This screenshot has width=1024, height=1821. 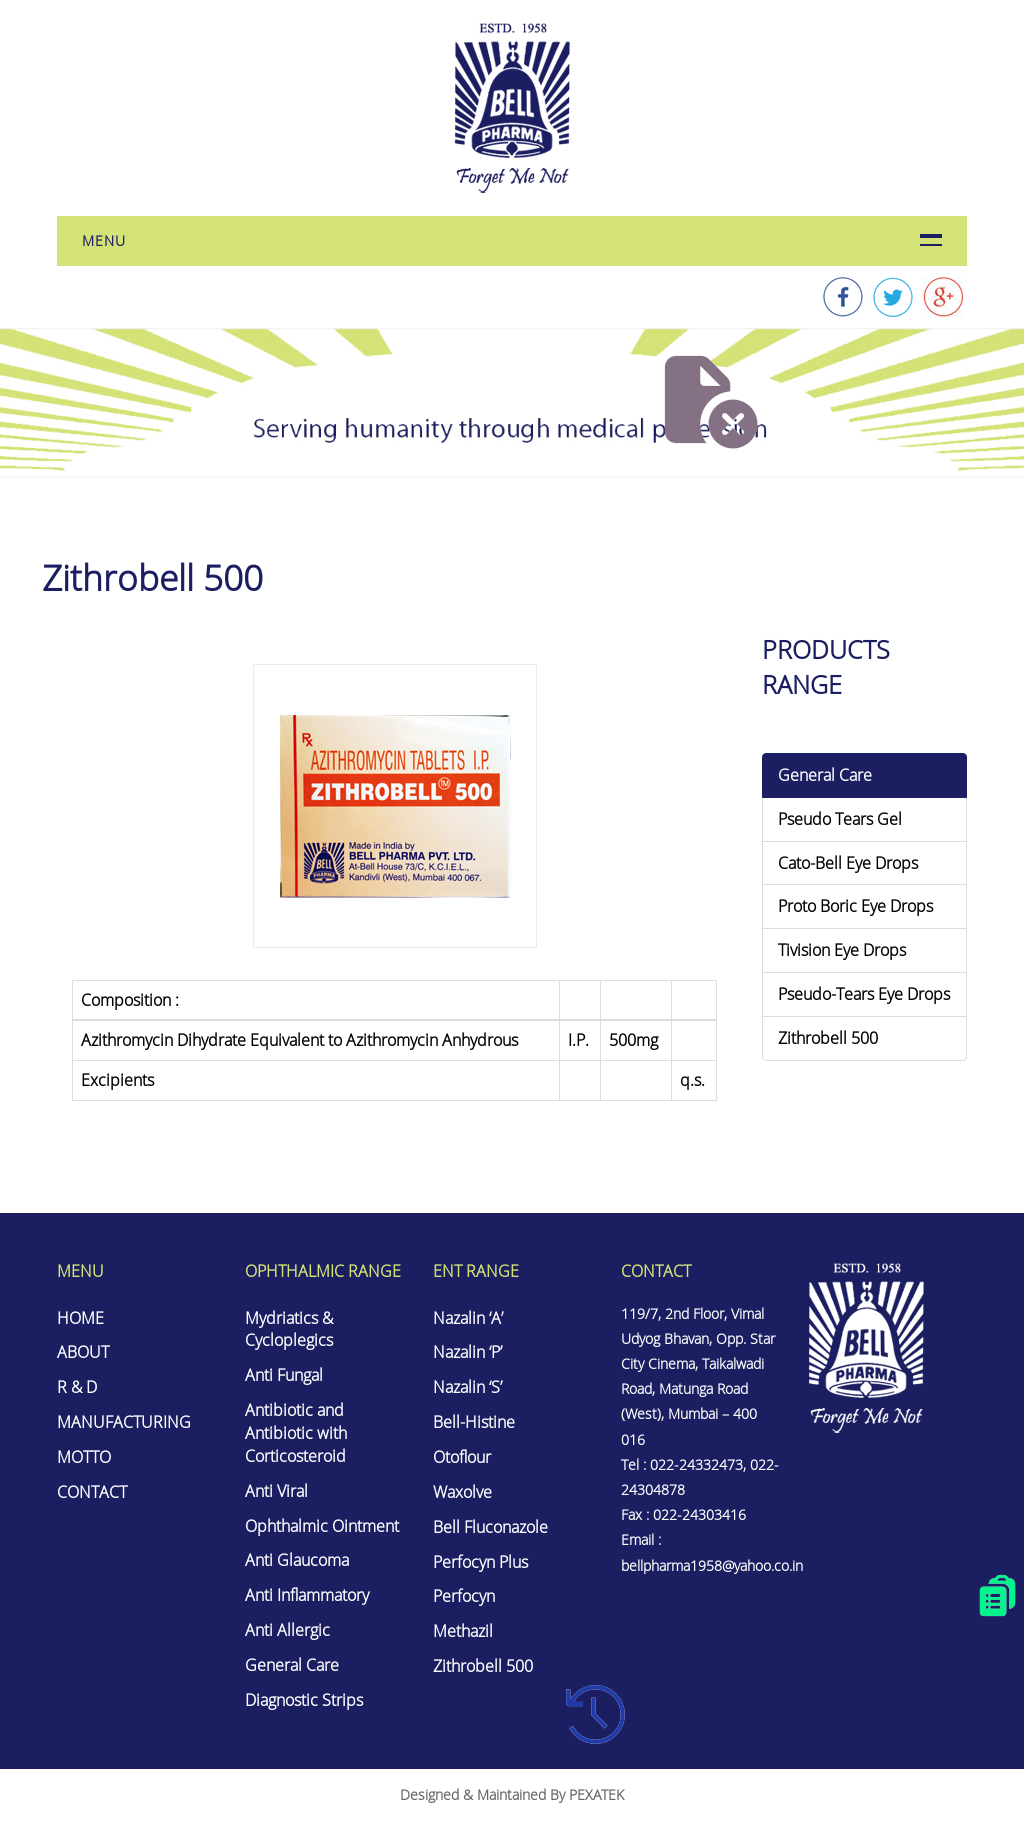 What do you see at coordinates (595, 1714) in the screenshot?
I see `view recent activity or history` at bounding box center [595, 1714].